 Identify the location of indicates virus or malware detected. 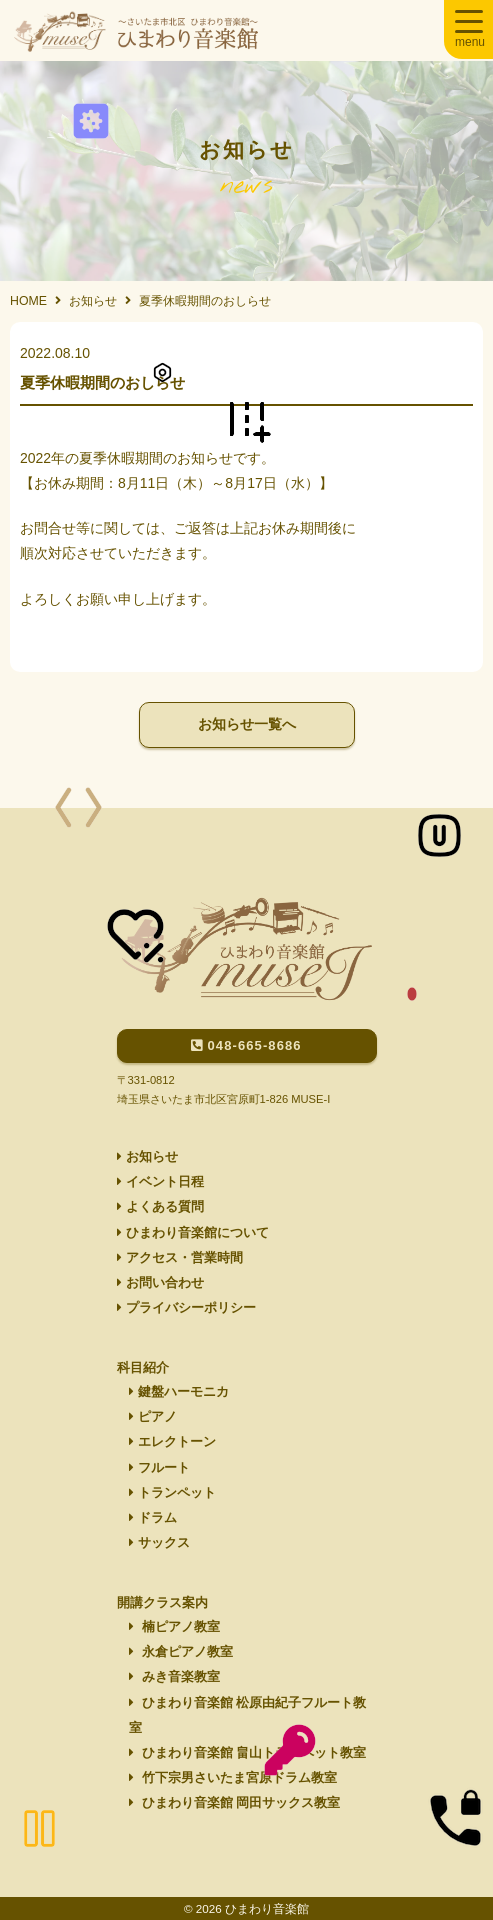
(91, 121).